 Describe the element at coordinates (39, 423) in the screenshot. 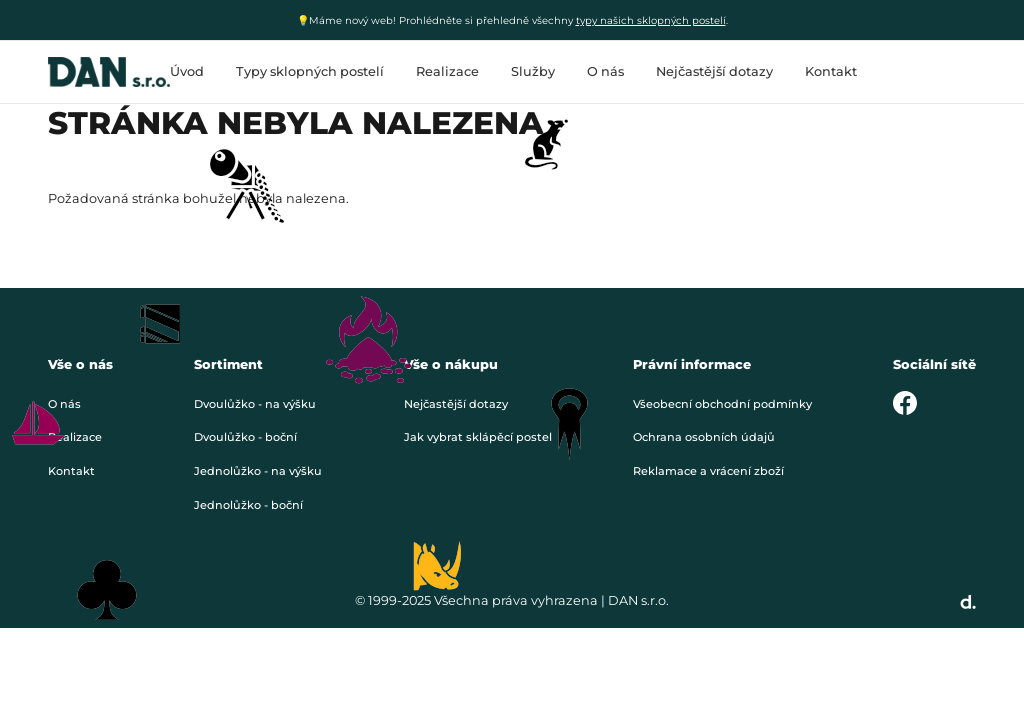

I see `access sailing or boating activities` at that location.